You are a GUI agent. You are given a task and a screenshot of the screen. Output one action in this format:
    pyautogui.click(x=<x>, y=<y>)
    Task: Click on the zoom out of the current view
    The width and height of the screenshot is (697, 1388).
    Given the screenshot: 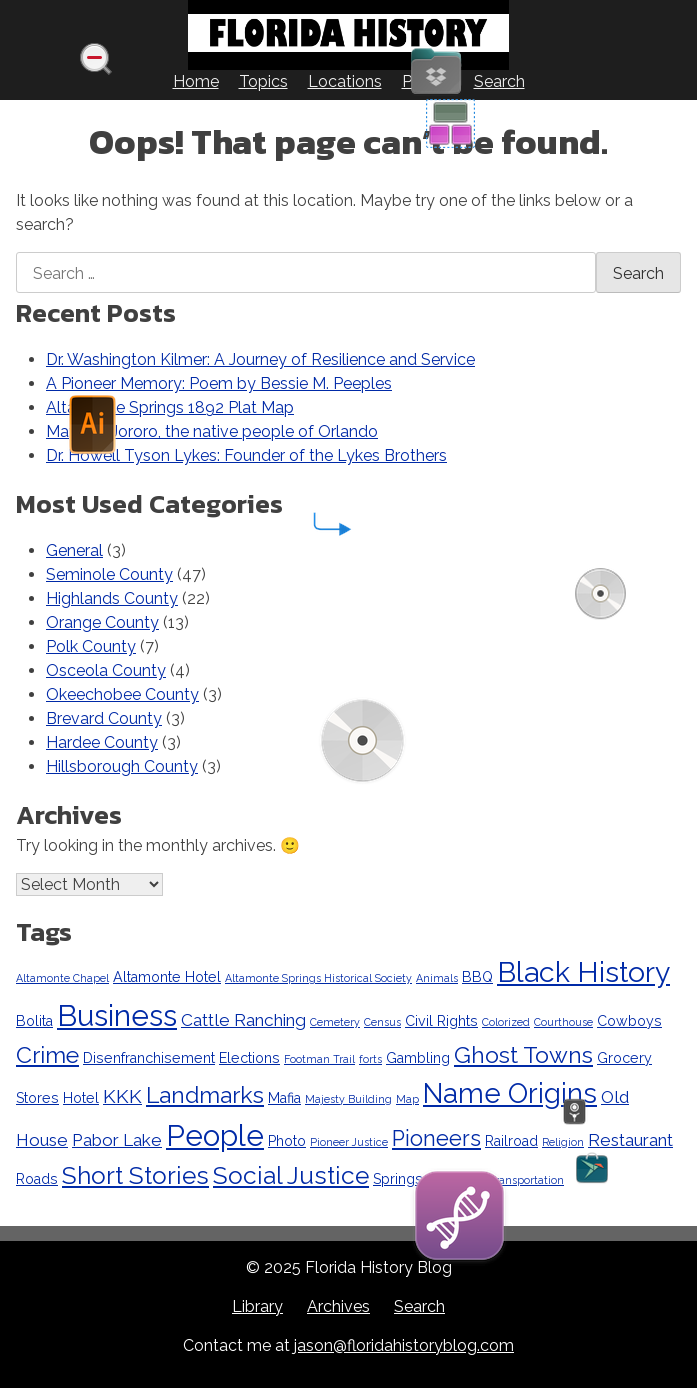 What is the action you would take?
    pyautogui.click(x=96, y=59)
    